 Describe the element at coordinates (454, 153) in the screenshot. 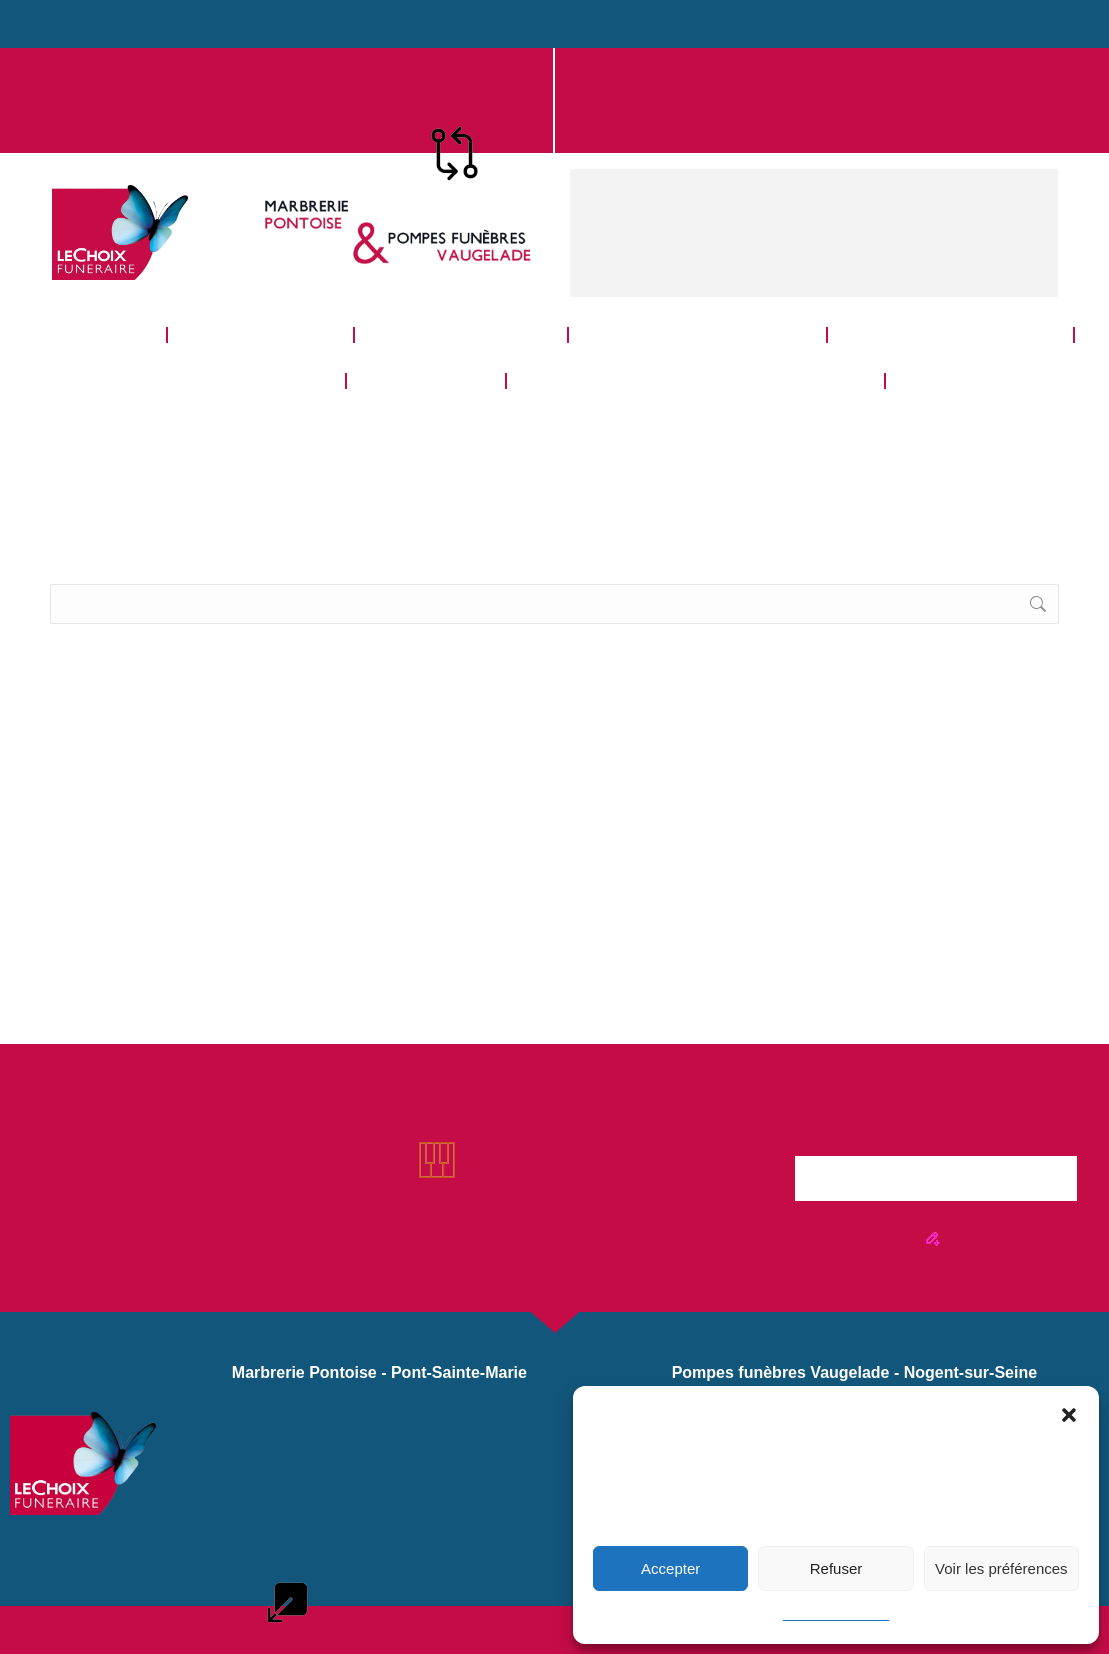

I see `compare branches or code versions` at that location.